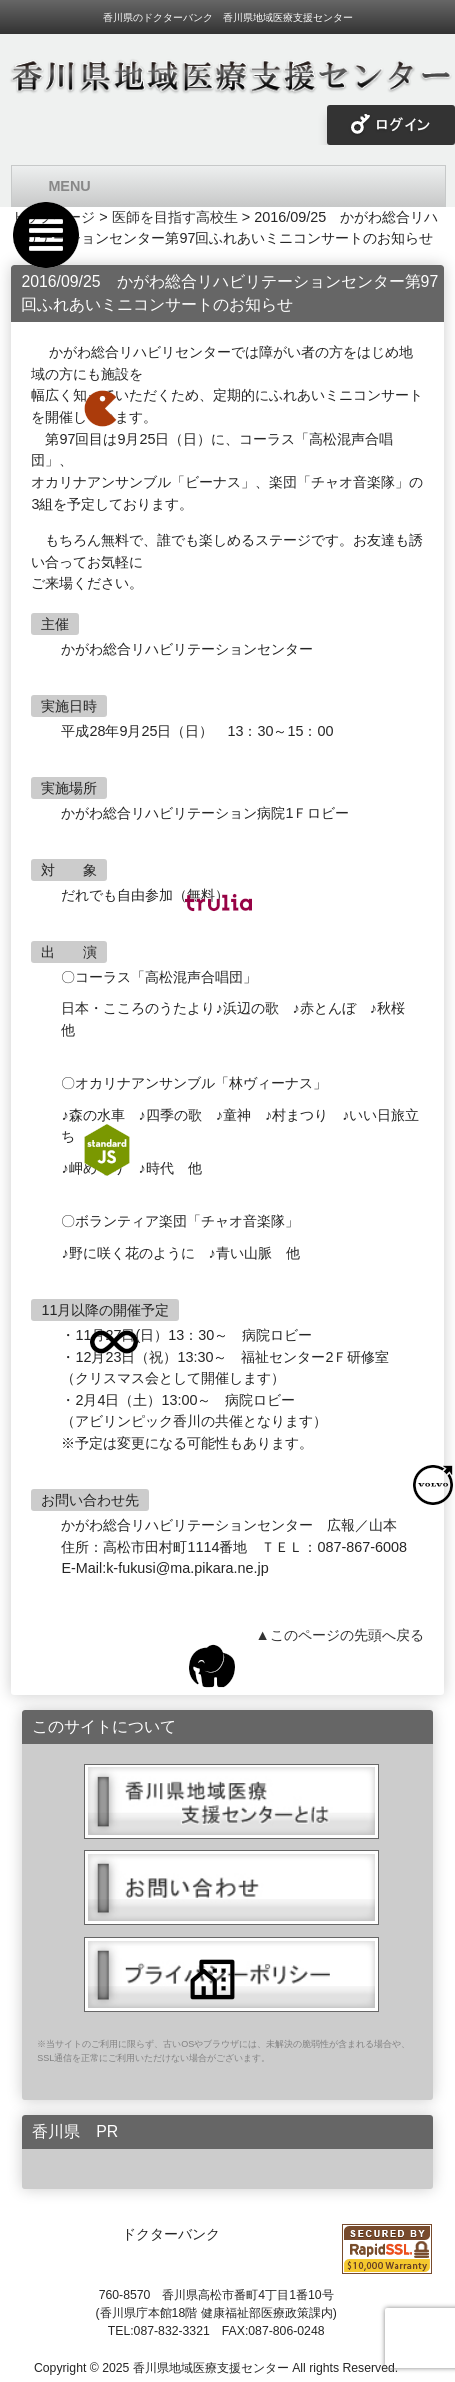 Image resolution: width=455 pixels, height=2382 pixels. Describe the element at coordinates (46, 235) in the screenshot. I see `MAAS (Metal as a Service) logo` at that location.